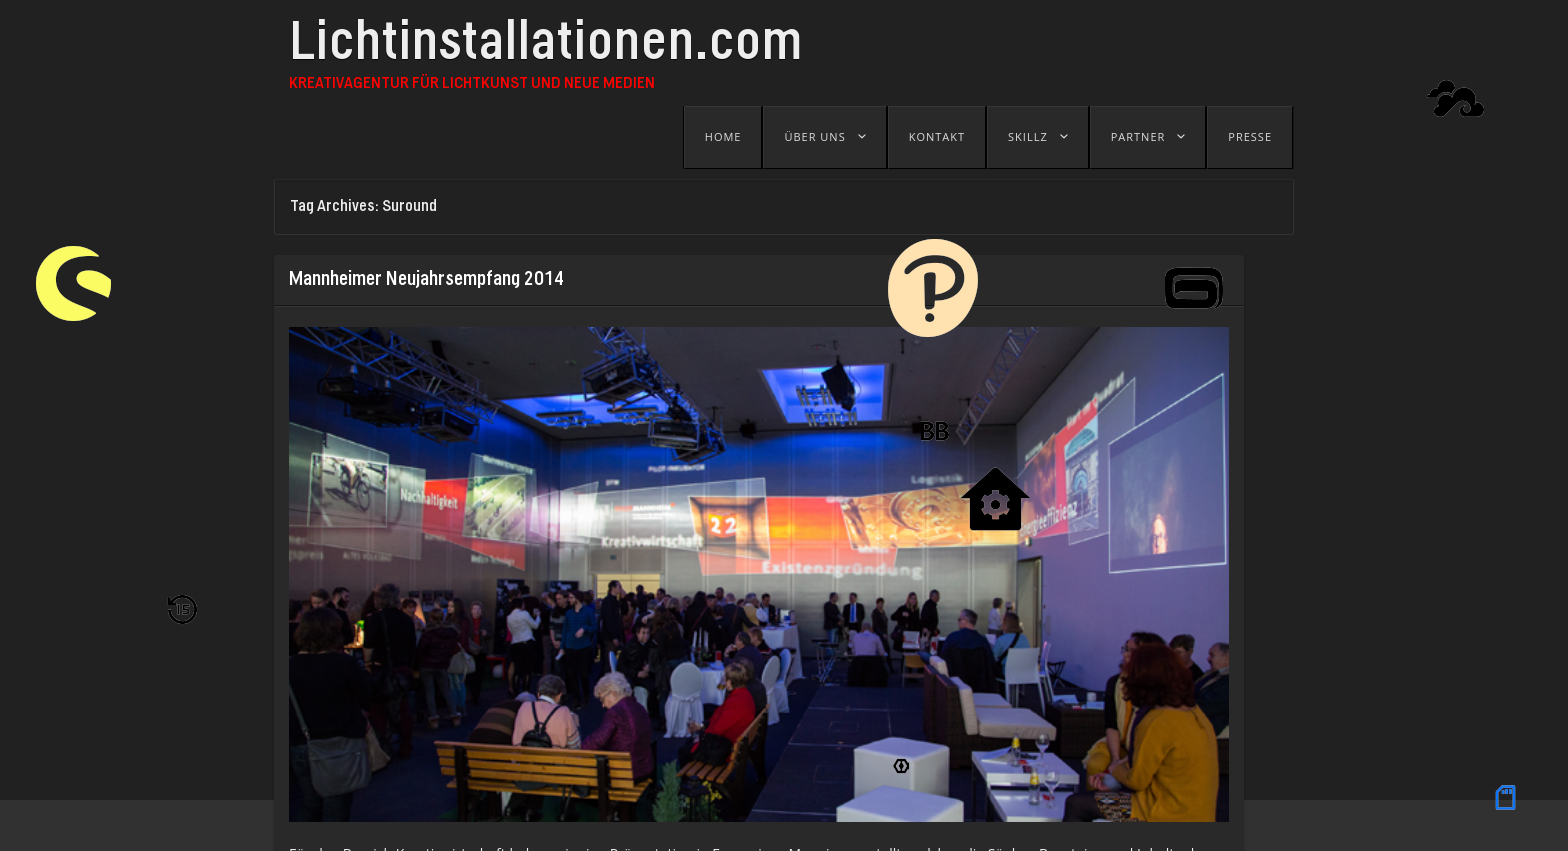 This screenshot has height=851, width=1568. What do you see at coordinates (182, 609) in the screenshot?
I see `rewind 15 seconds` at bounding box center [182, 609].